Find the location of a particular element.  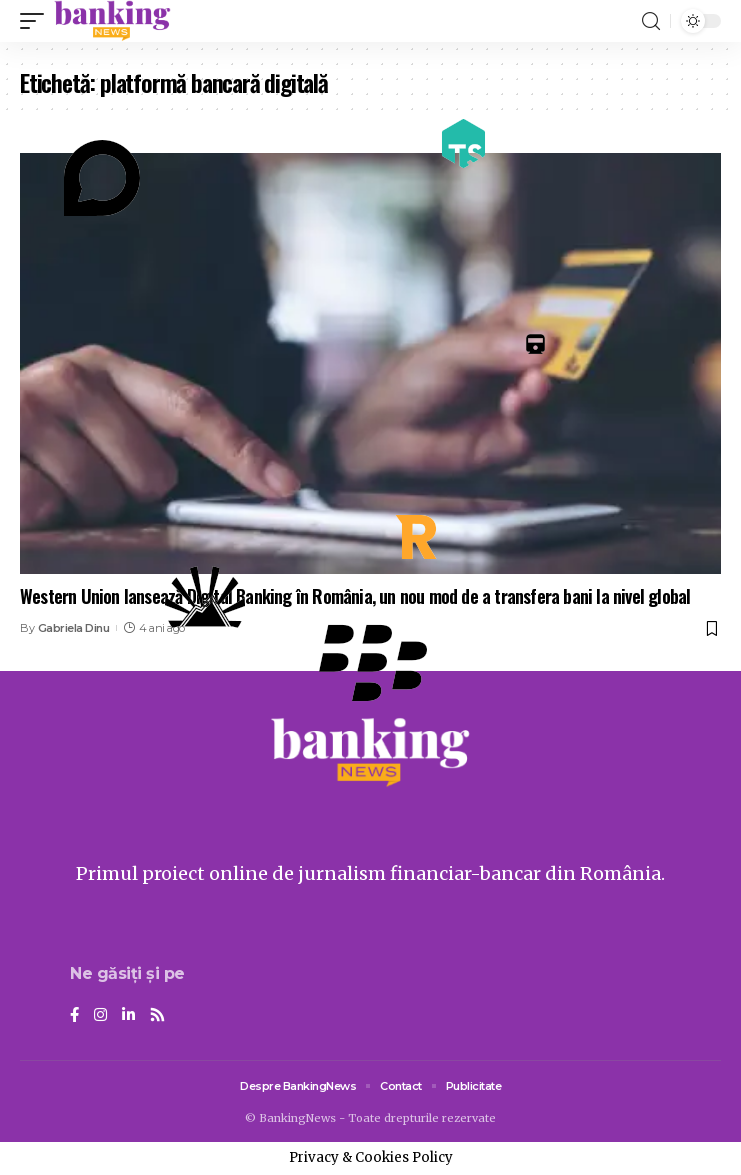

open Libera.Chat IRC network is located at coordinates (205, 597).